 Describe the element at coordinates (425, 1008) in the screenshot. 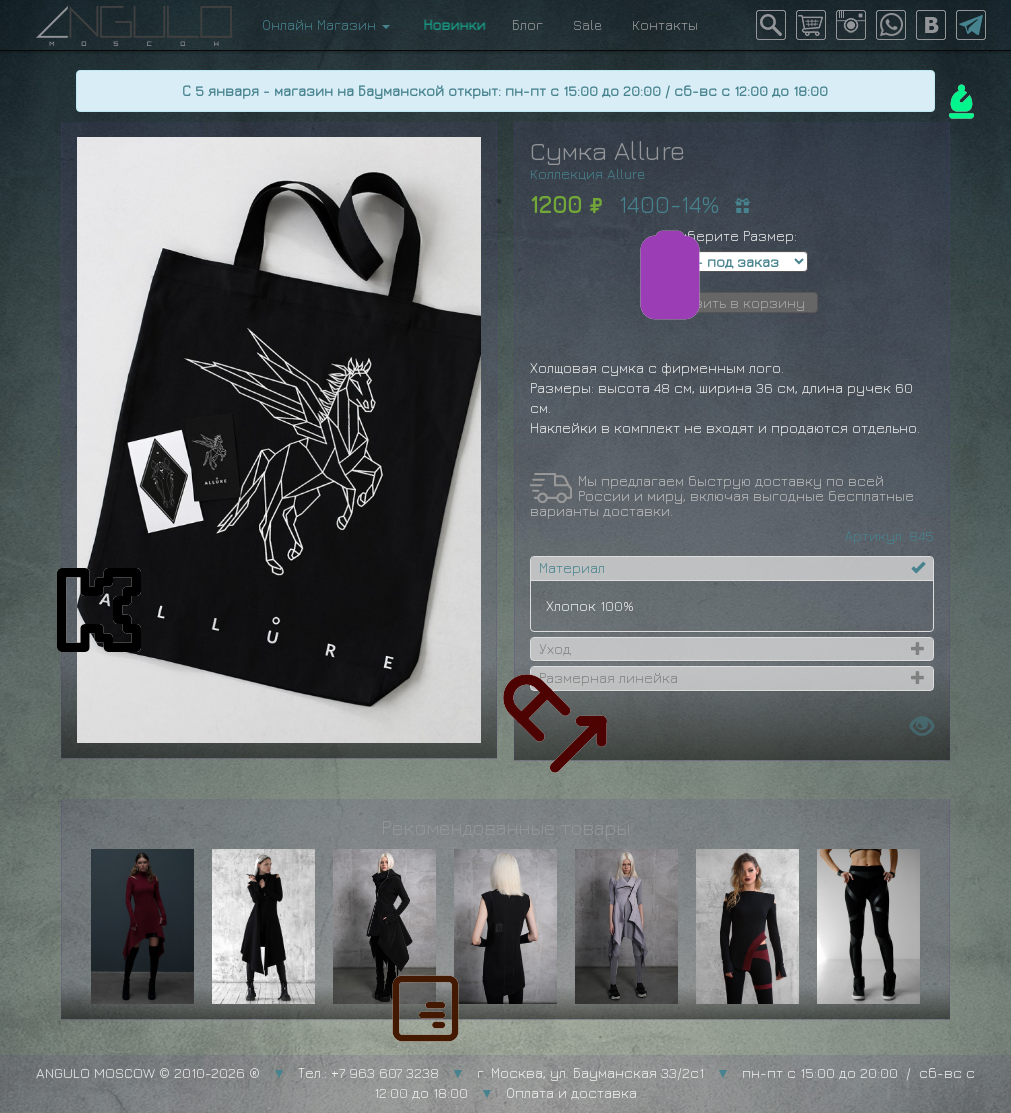

I see `align content to bottom-right of container` at that location.